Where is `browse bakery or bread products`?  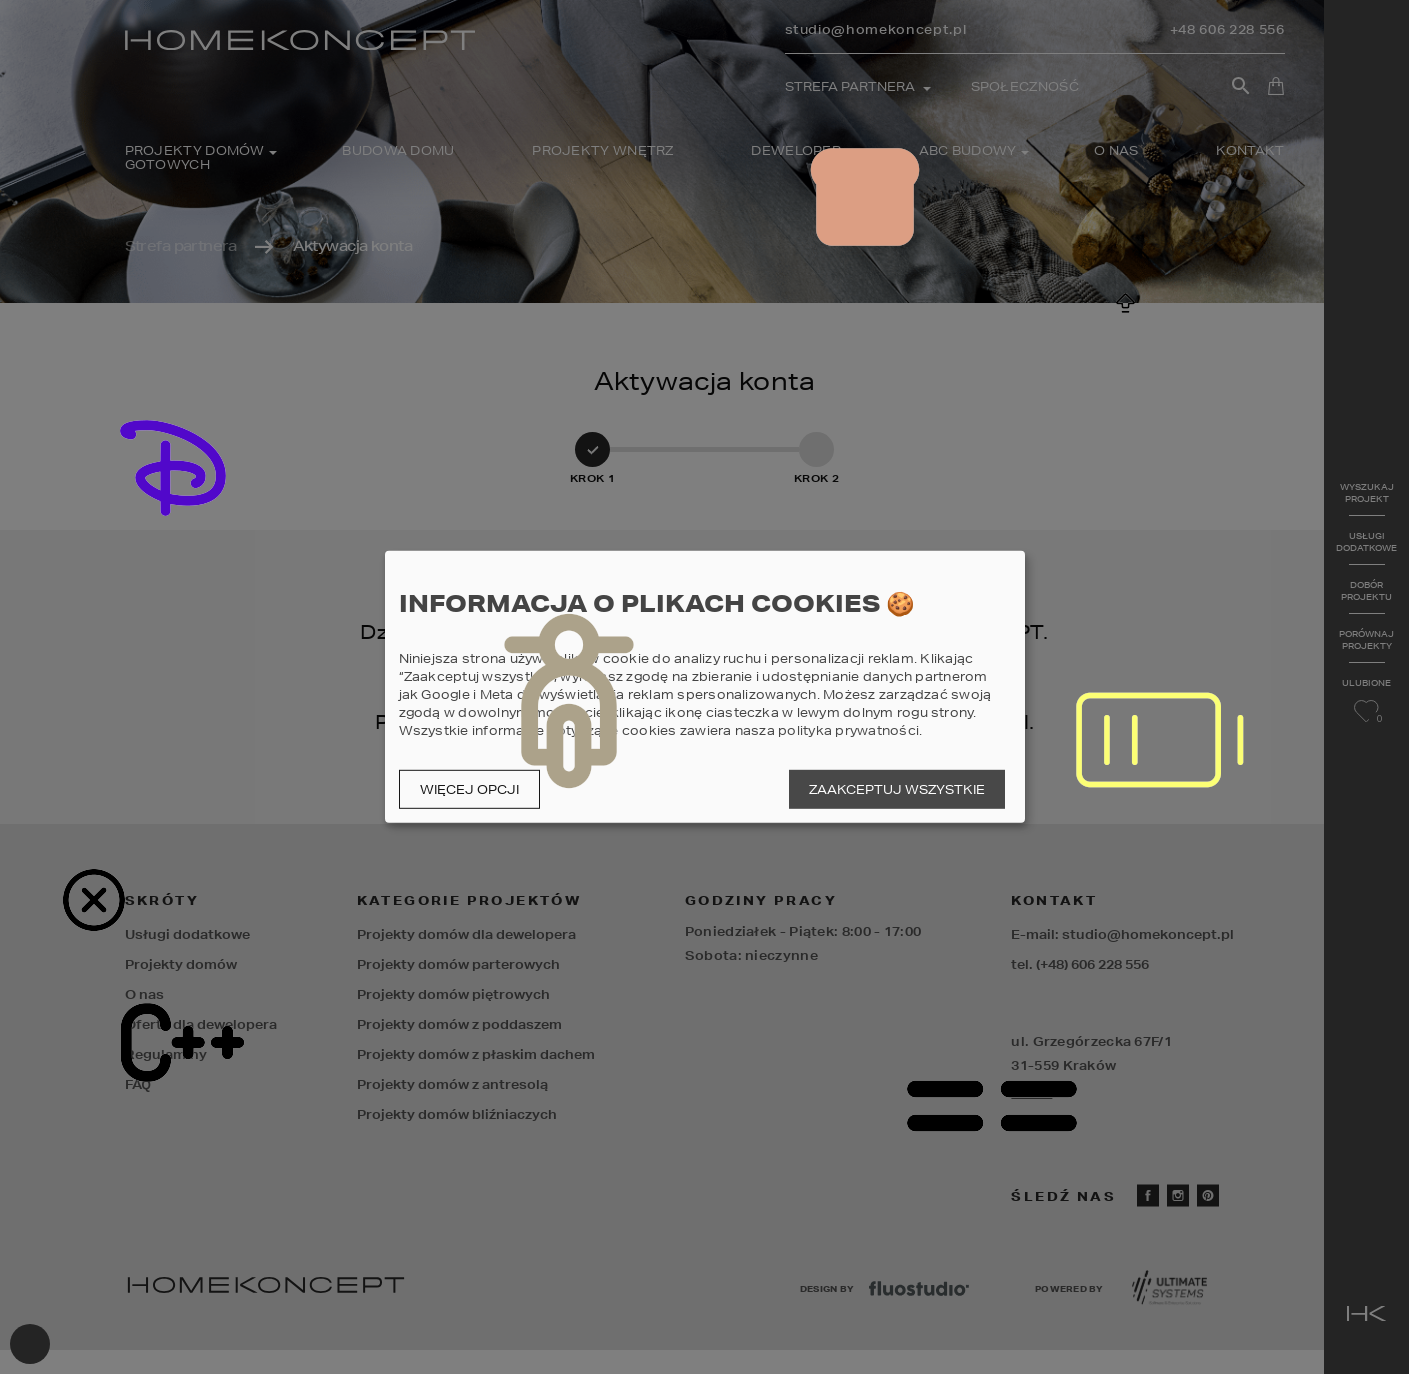
browse bakery or bread products is located at coordinates (865, 197).